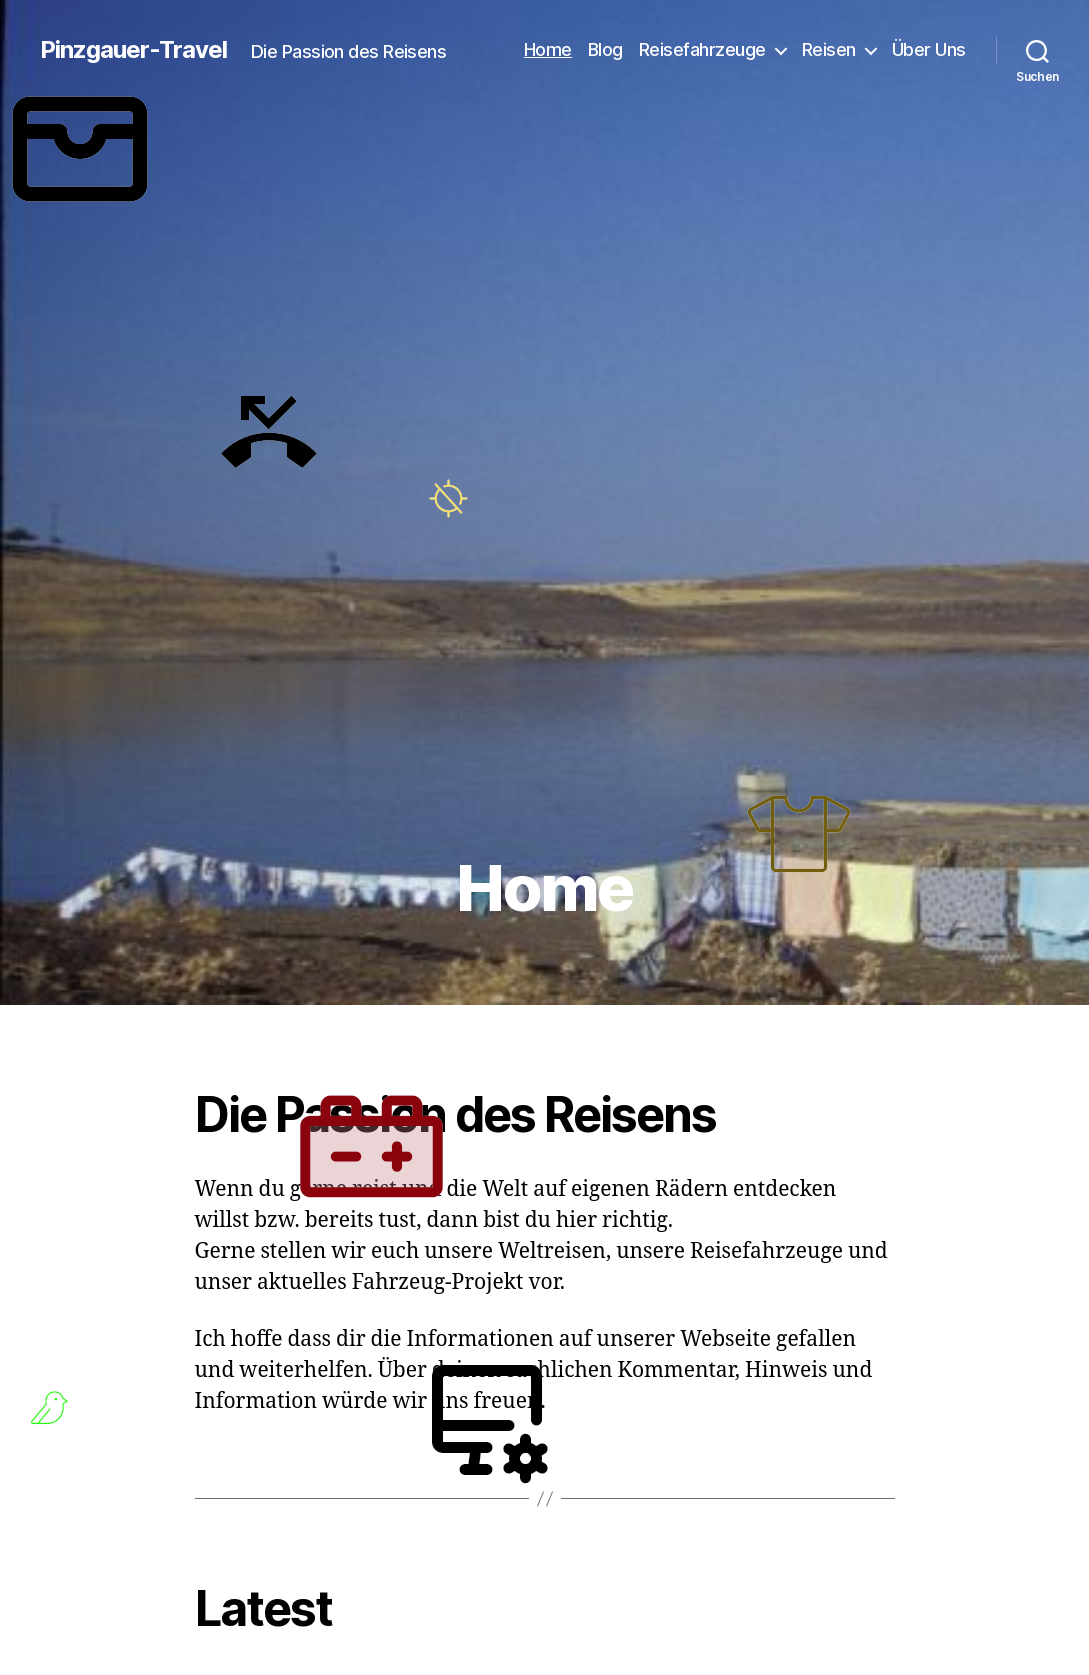  What do you see at coordinates (371, 1151) in the screenshot?
I see `view car battery status` at bounding box center [371, 1151].